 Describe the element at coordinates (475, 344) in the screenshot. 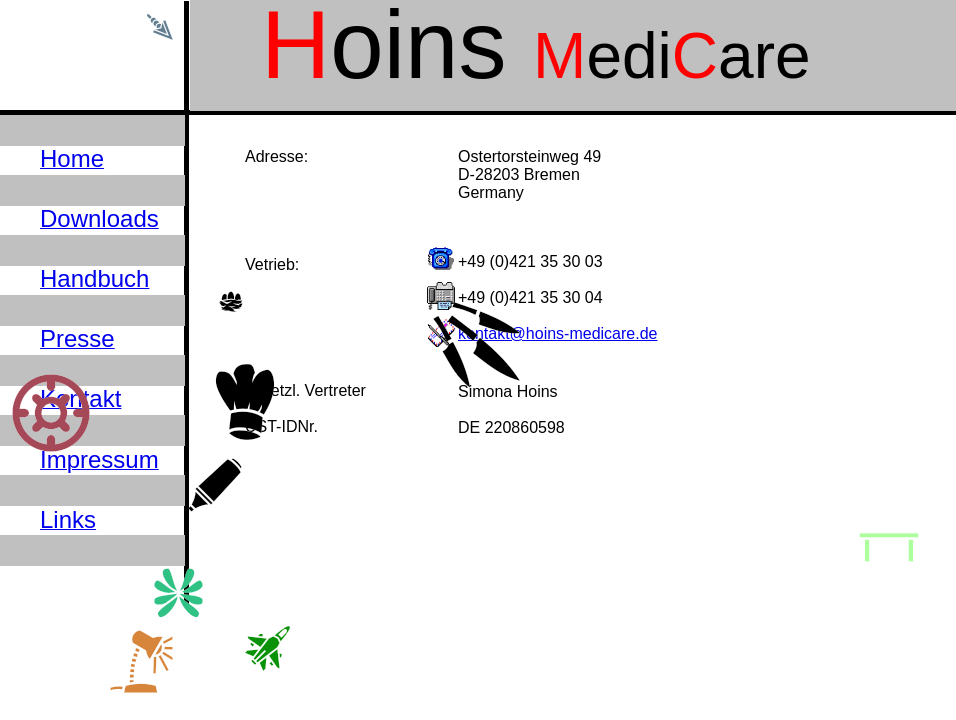

I see `access kitchen tools or cutlery options` at that location.